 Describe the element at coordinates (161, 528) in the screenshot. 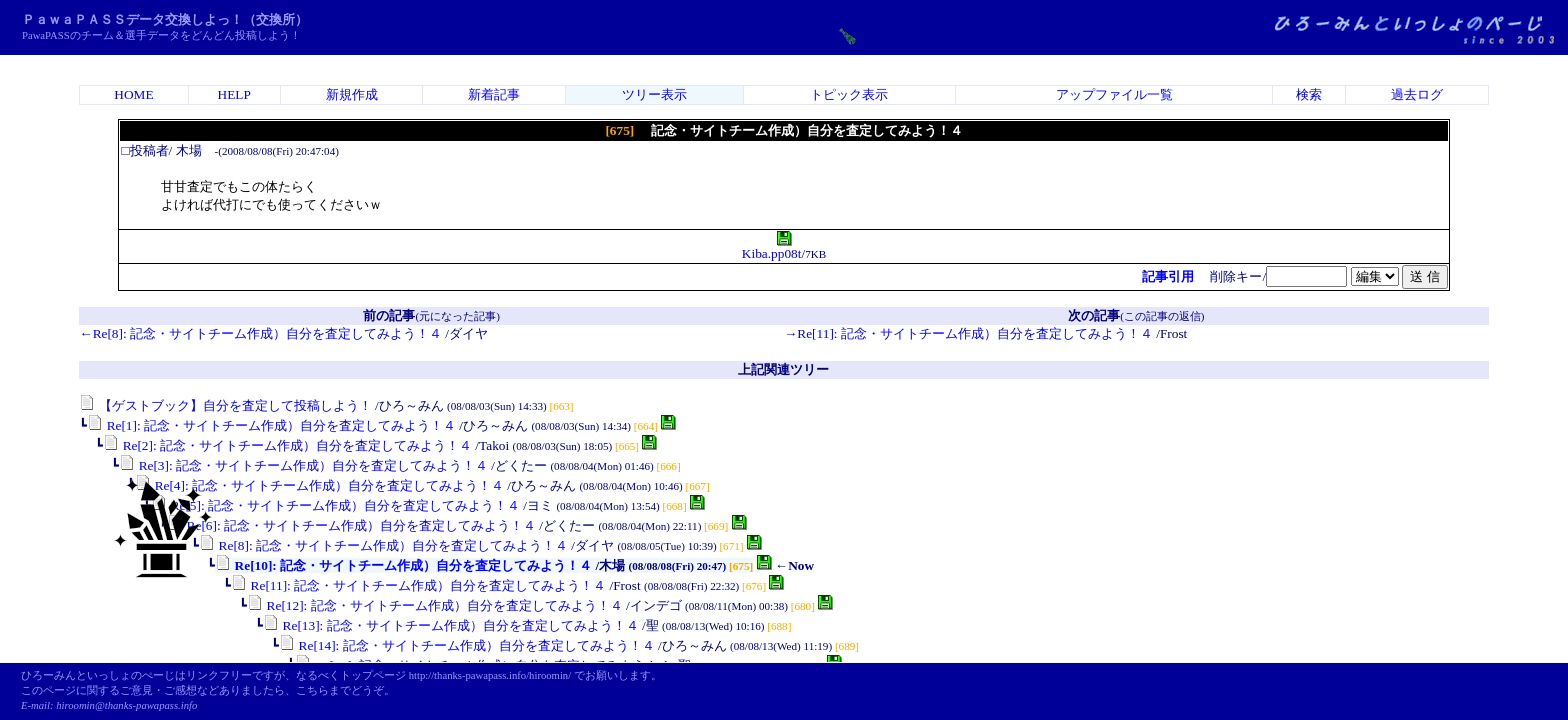

I see `access the crystal shrine location in-game` at that location.